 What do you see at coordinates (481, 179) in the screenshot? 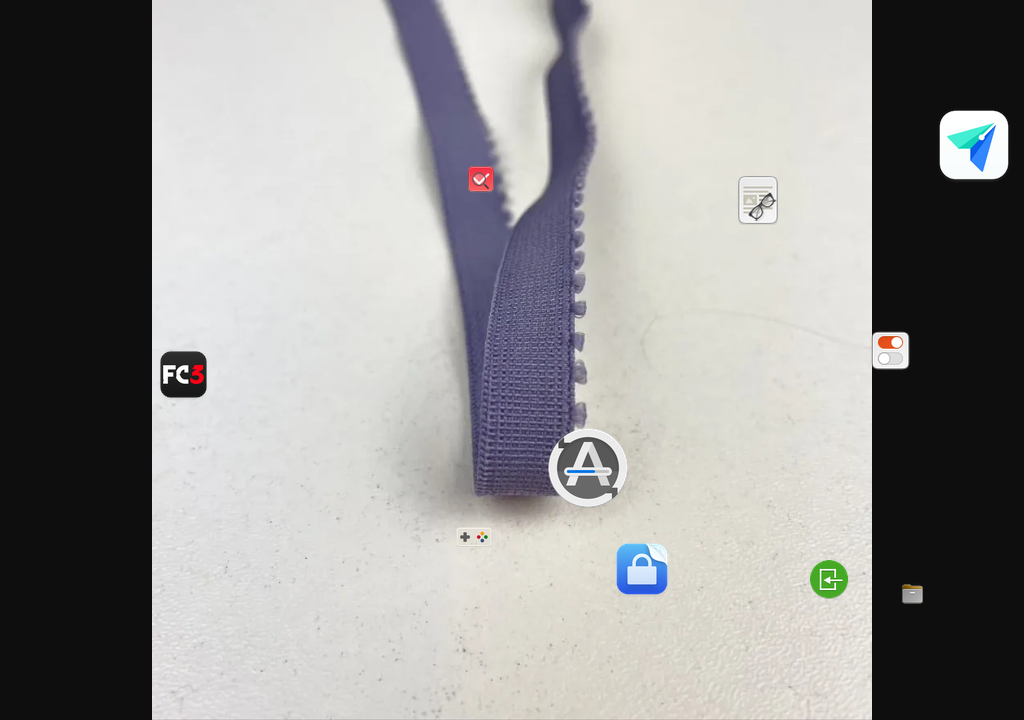
I see `open system configuration settings` at bounding box center [481, 179].